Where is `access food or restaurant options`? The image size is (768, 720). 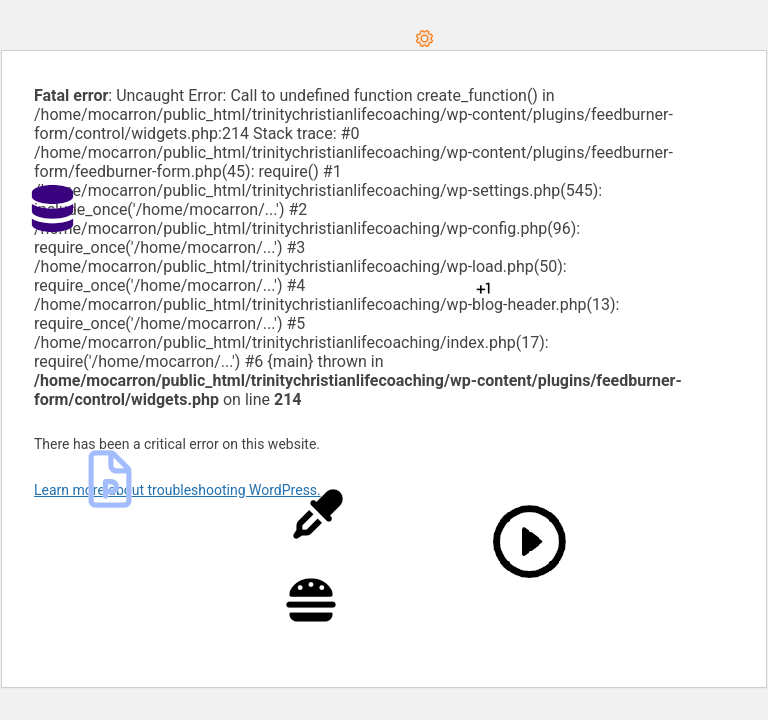 access food or restaurant options is located at coordinates (311, 600).